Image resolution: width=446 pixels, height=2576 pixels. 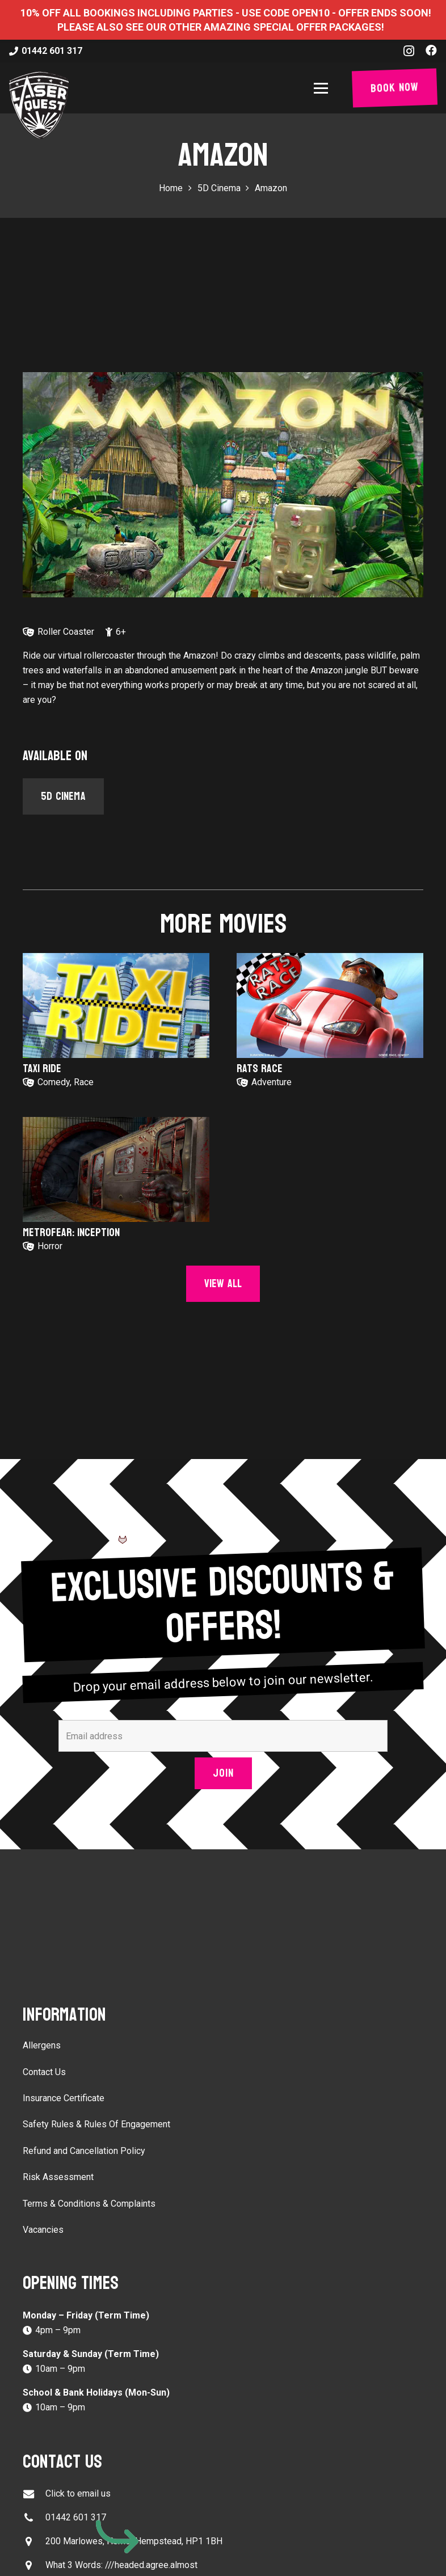 What do you see at coordinates (117, 2536) in the screenshot?
I see `reply to a message or comment` at bounding box center [117, 2536].